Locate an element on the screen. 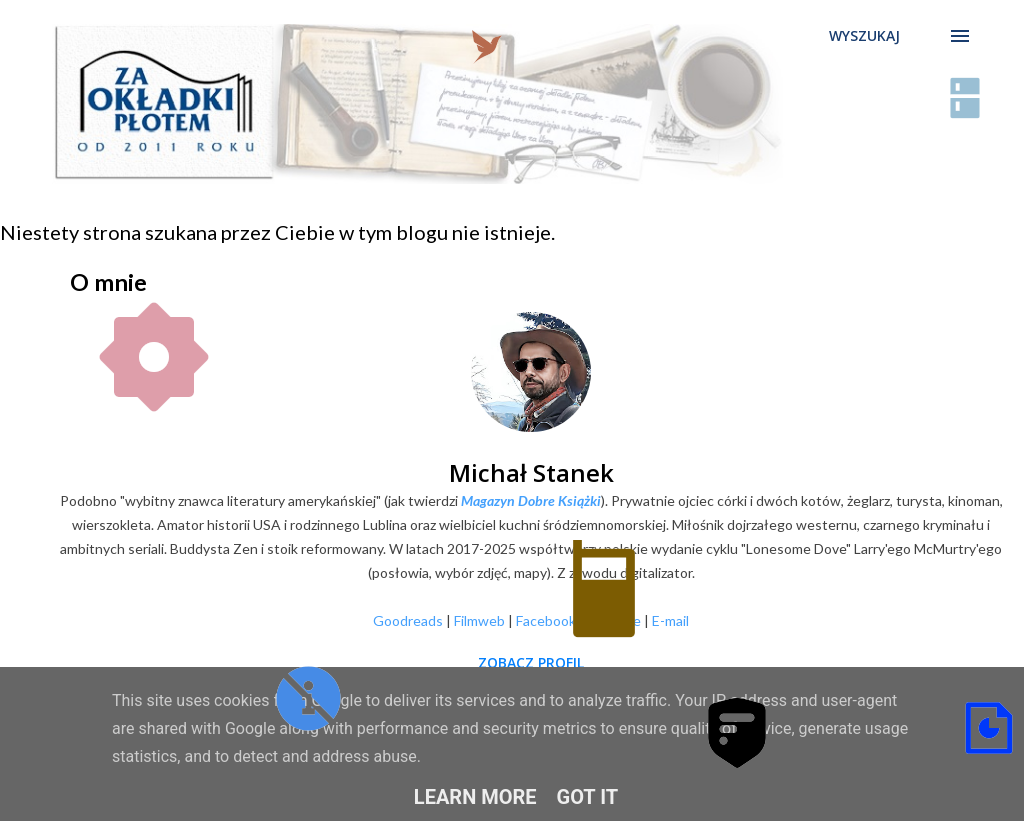 The image size is (1024, 821). access settings or preferences is located at coordinates (154, 357).